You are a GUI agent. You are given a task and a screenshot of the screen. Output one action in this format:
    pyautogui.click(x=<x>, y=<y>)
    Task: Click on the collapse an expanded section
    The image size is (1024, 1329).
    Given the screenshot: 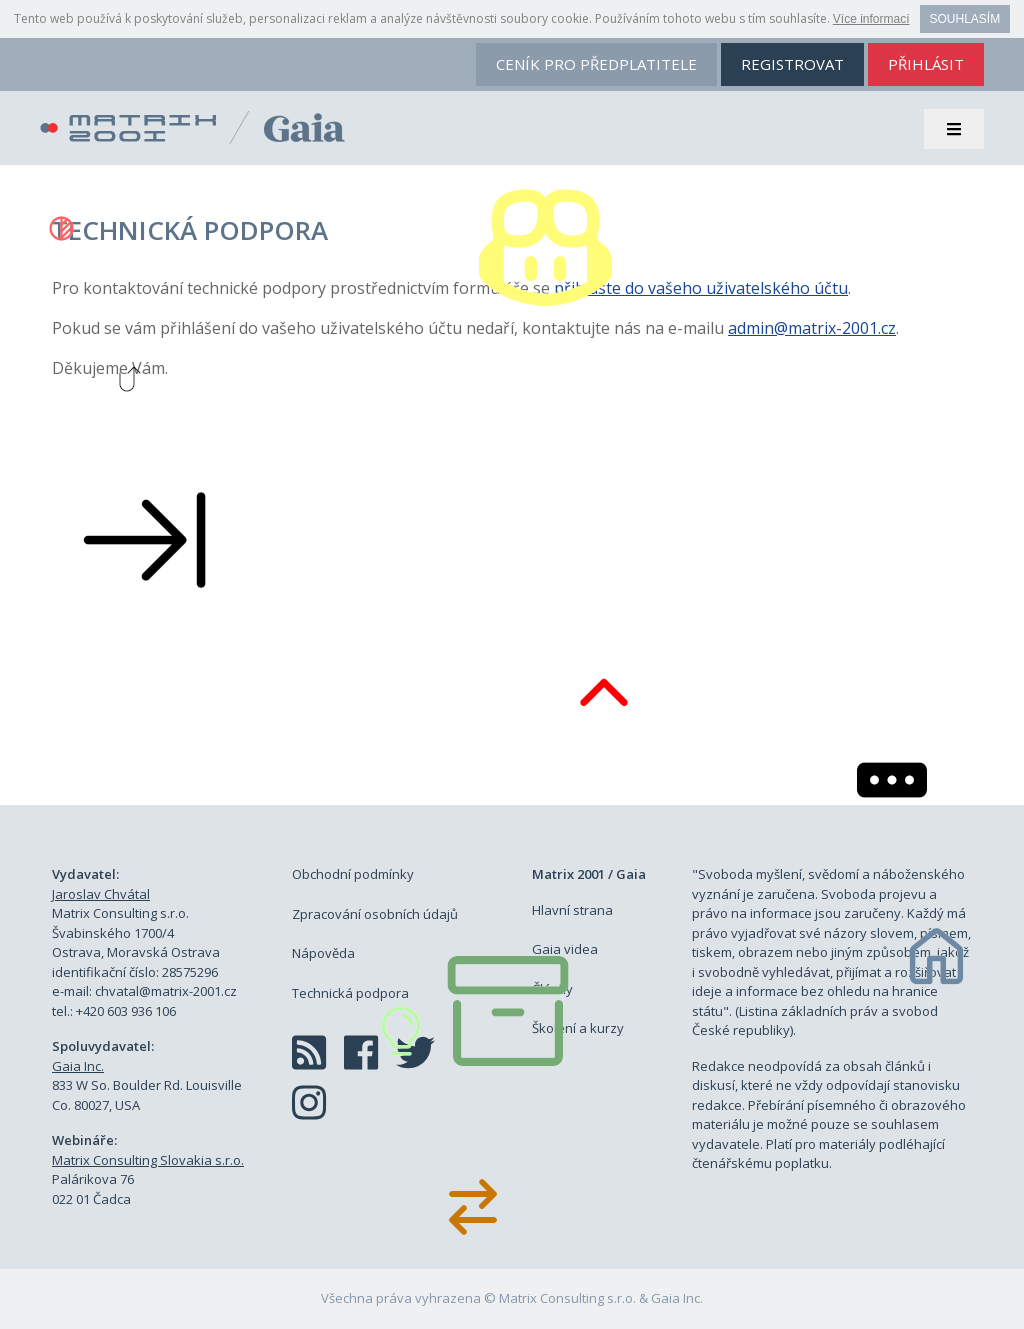 What is the action you would take?
    pyautogui.click(x=604, y=693)
    